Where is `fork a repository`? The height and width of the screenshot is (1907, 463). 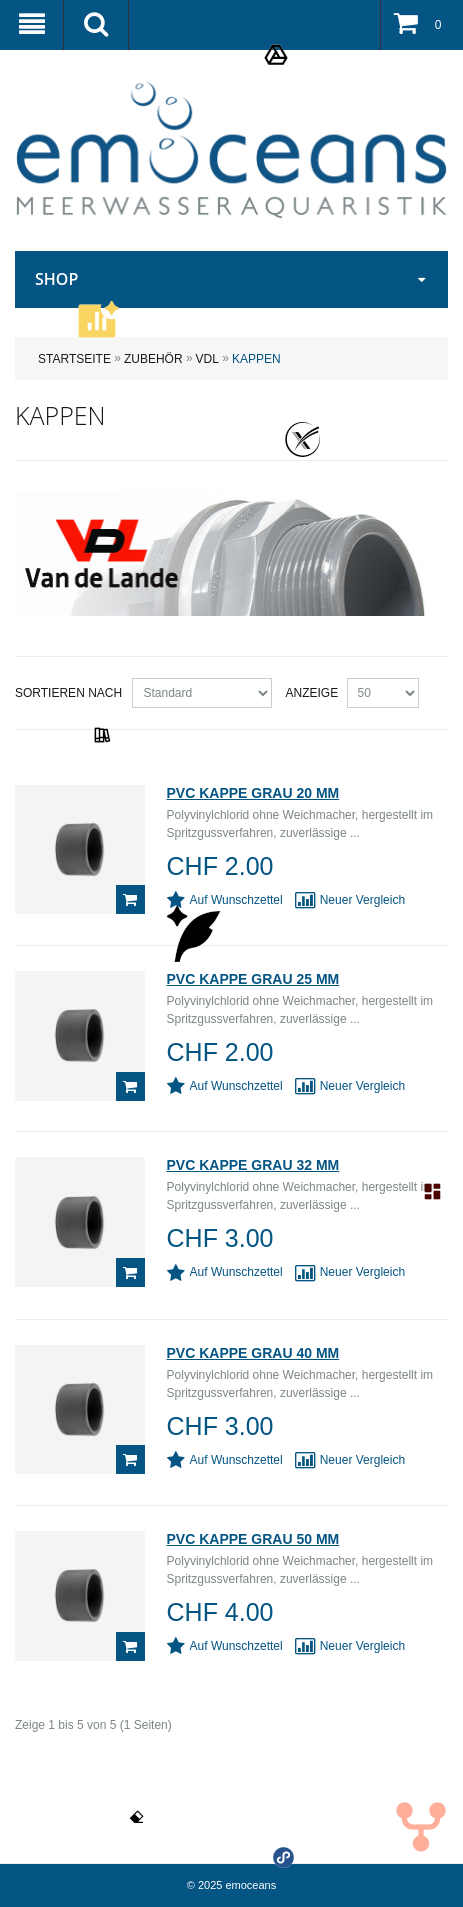 fork a repository is located at coordinates (421, 1827).